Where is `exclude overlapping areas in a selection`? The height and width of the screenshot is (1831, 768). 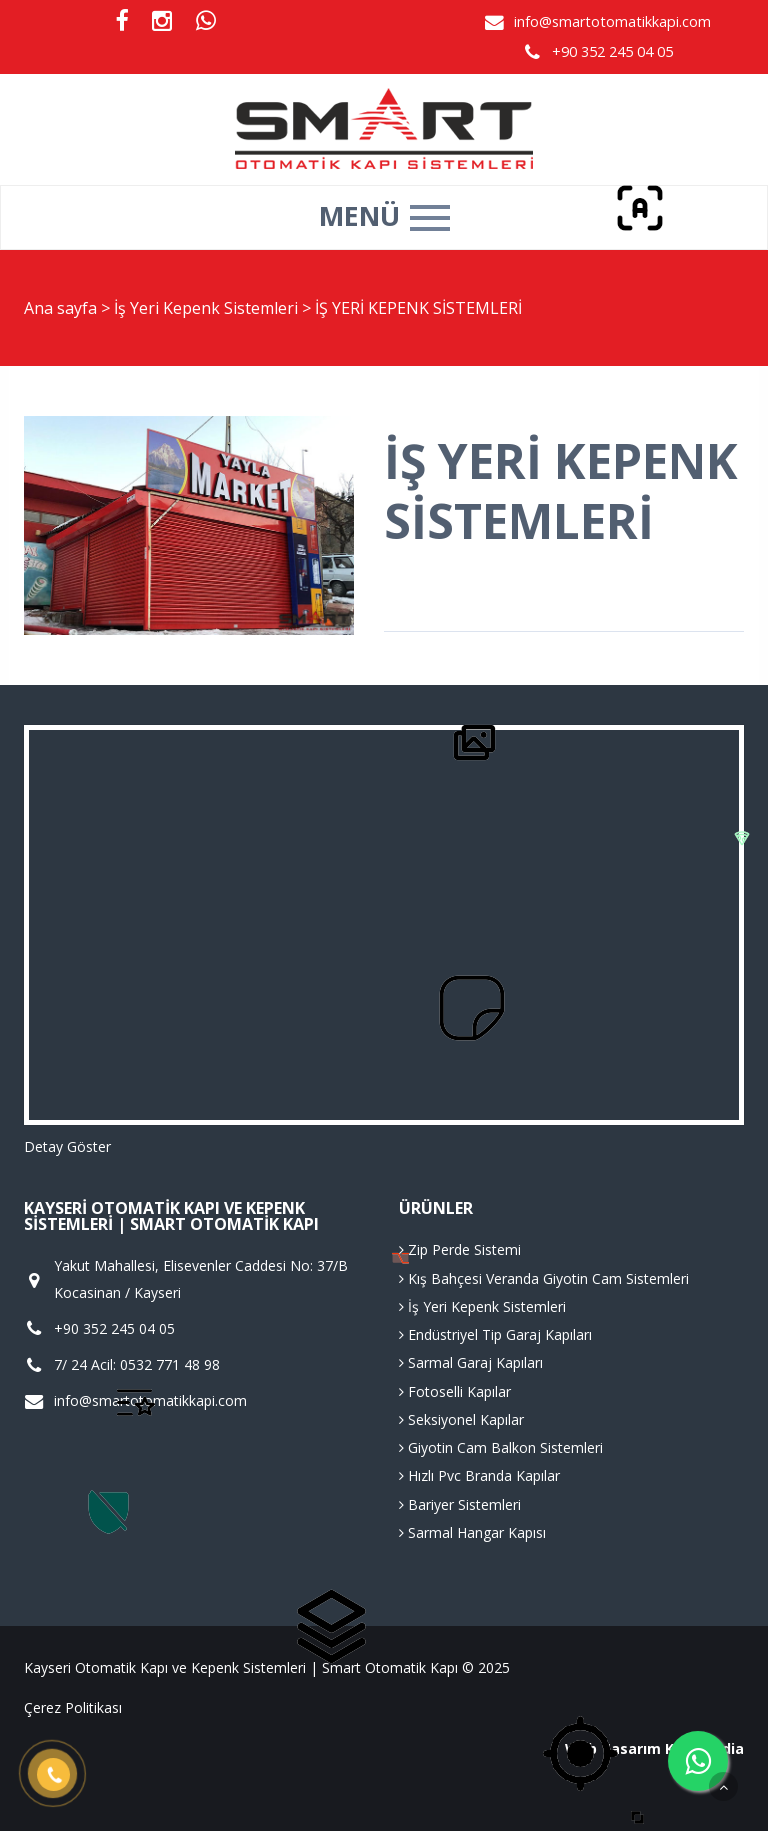
exclude overlapping areas in a selection is located at coordinates (637, 1817).